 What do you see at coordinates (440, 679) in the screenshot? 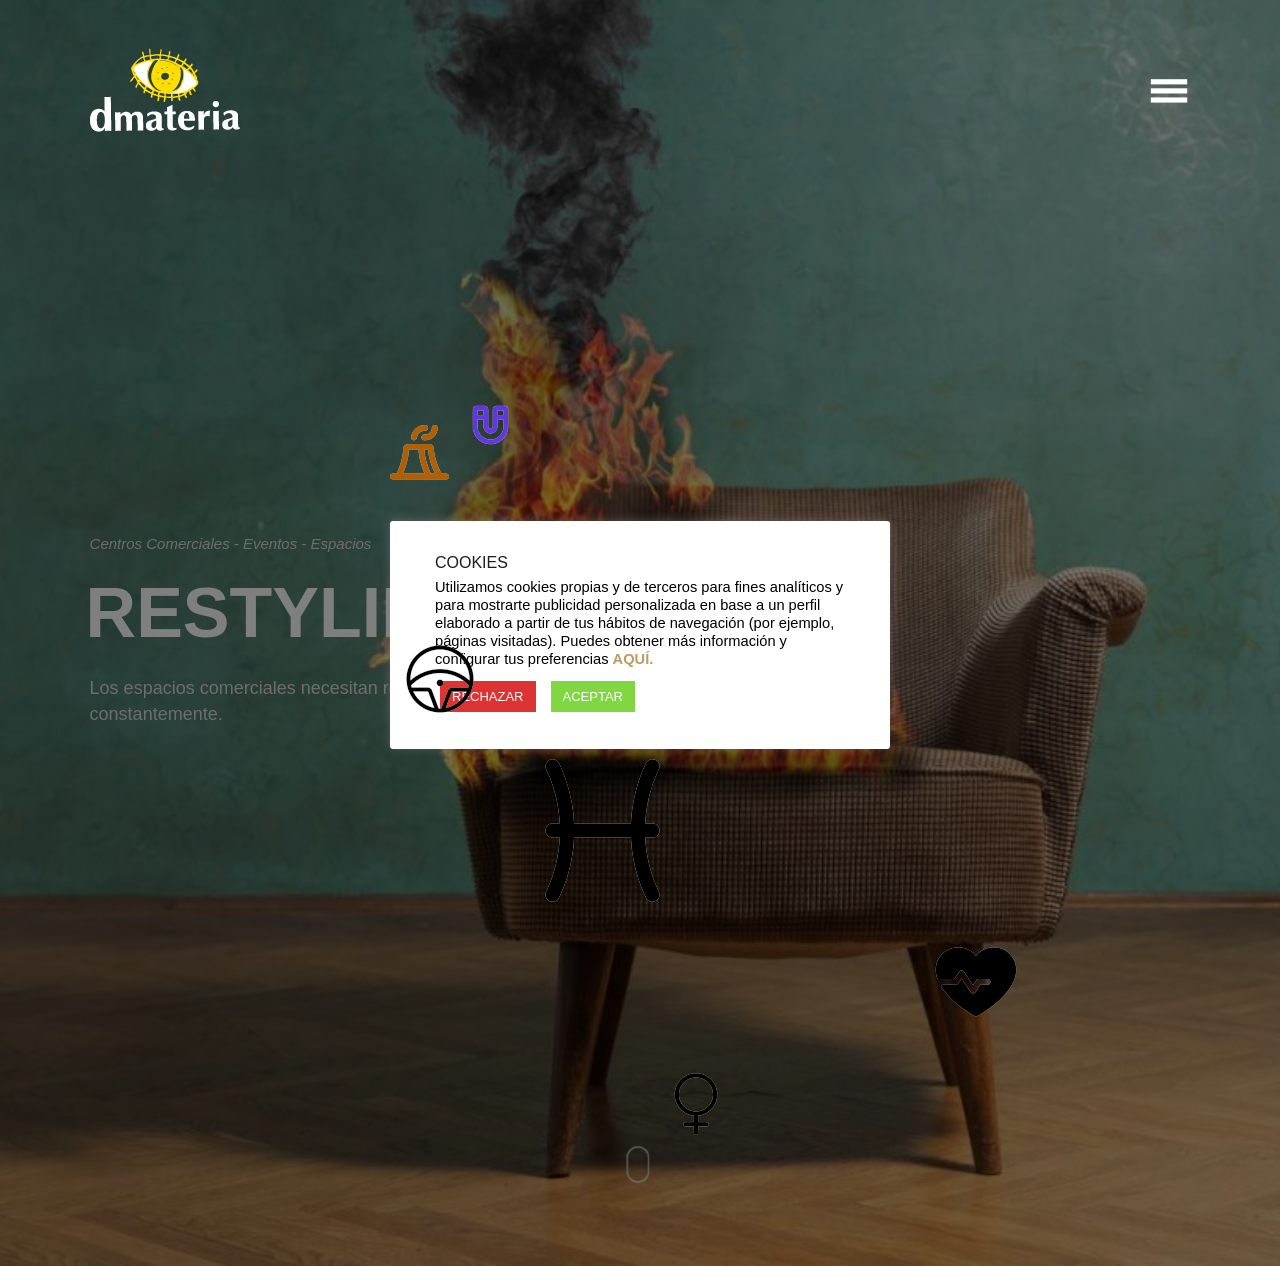
I see `access driving or navigation mode` at bounding box center [440, 679].